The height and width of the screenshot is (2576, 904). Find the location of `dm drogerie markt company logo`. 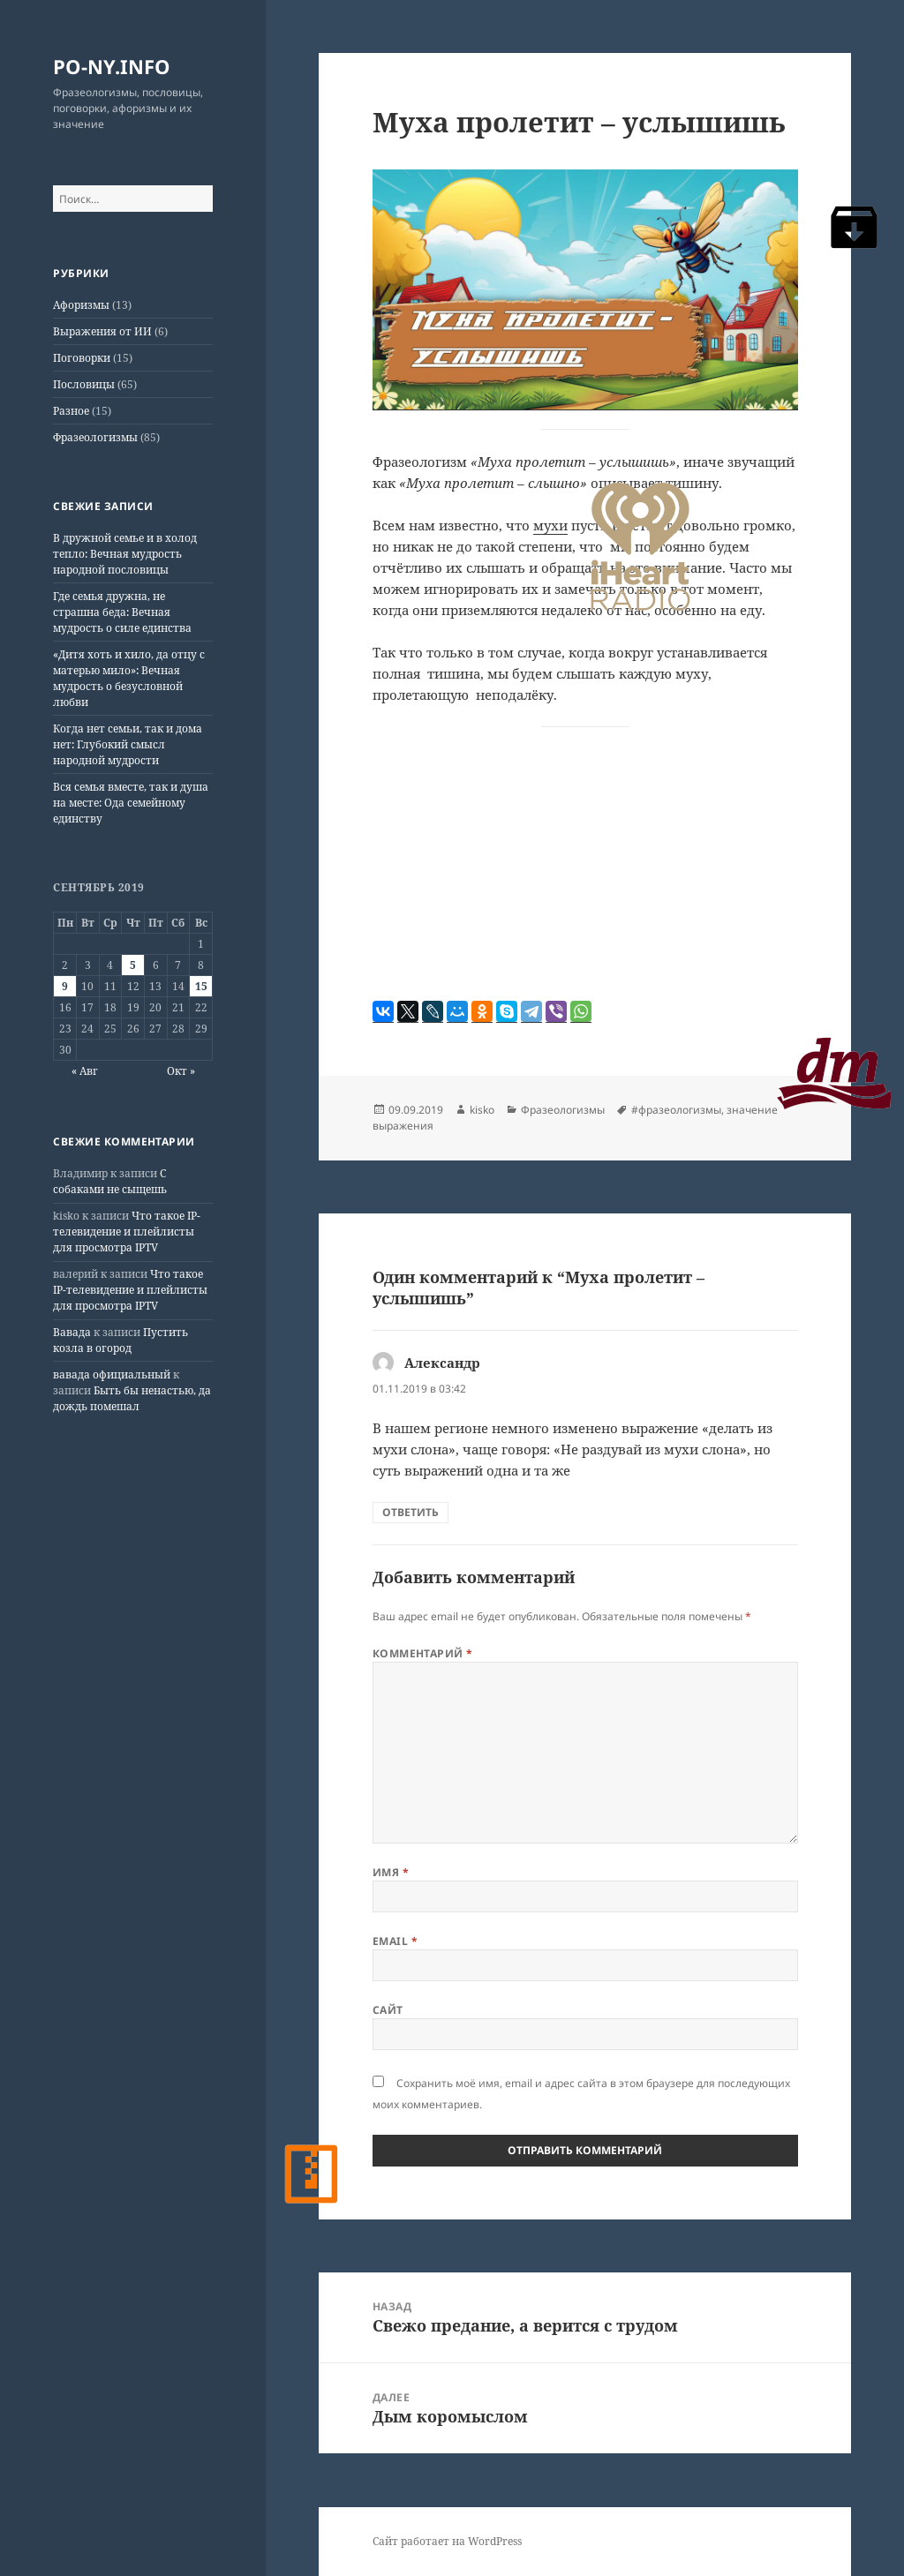

dm drogerie markt company logo is located at coordinates (833, 1073).